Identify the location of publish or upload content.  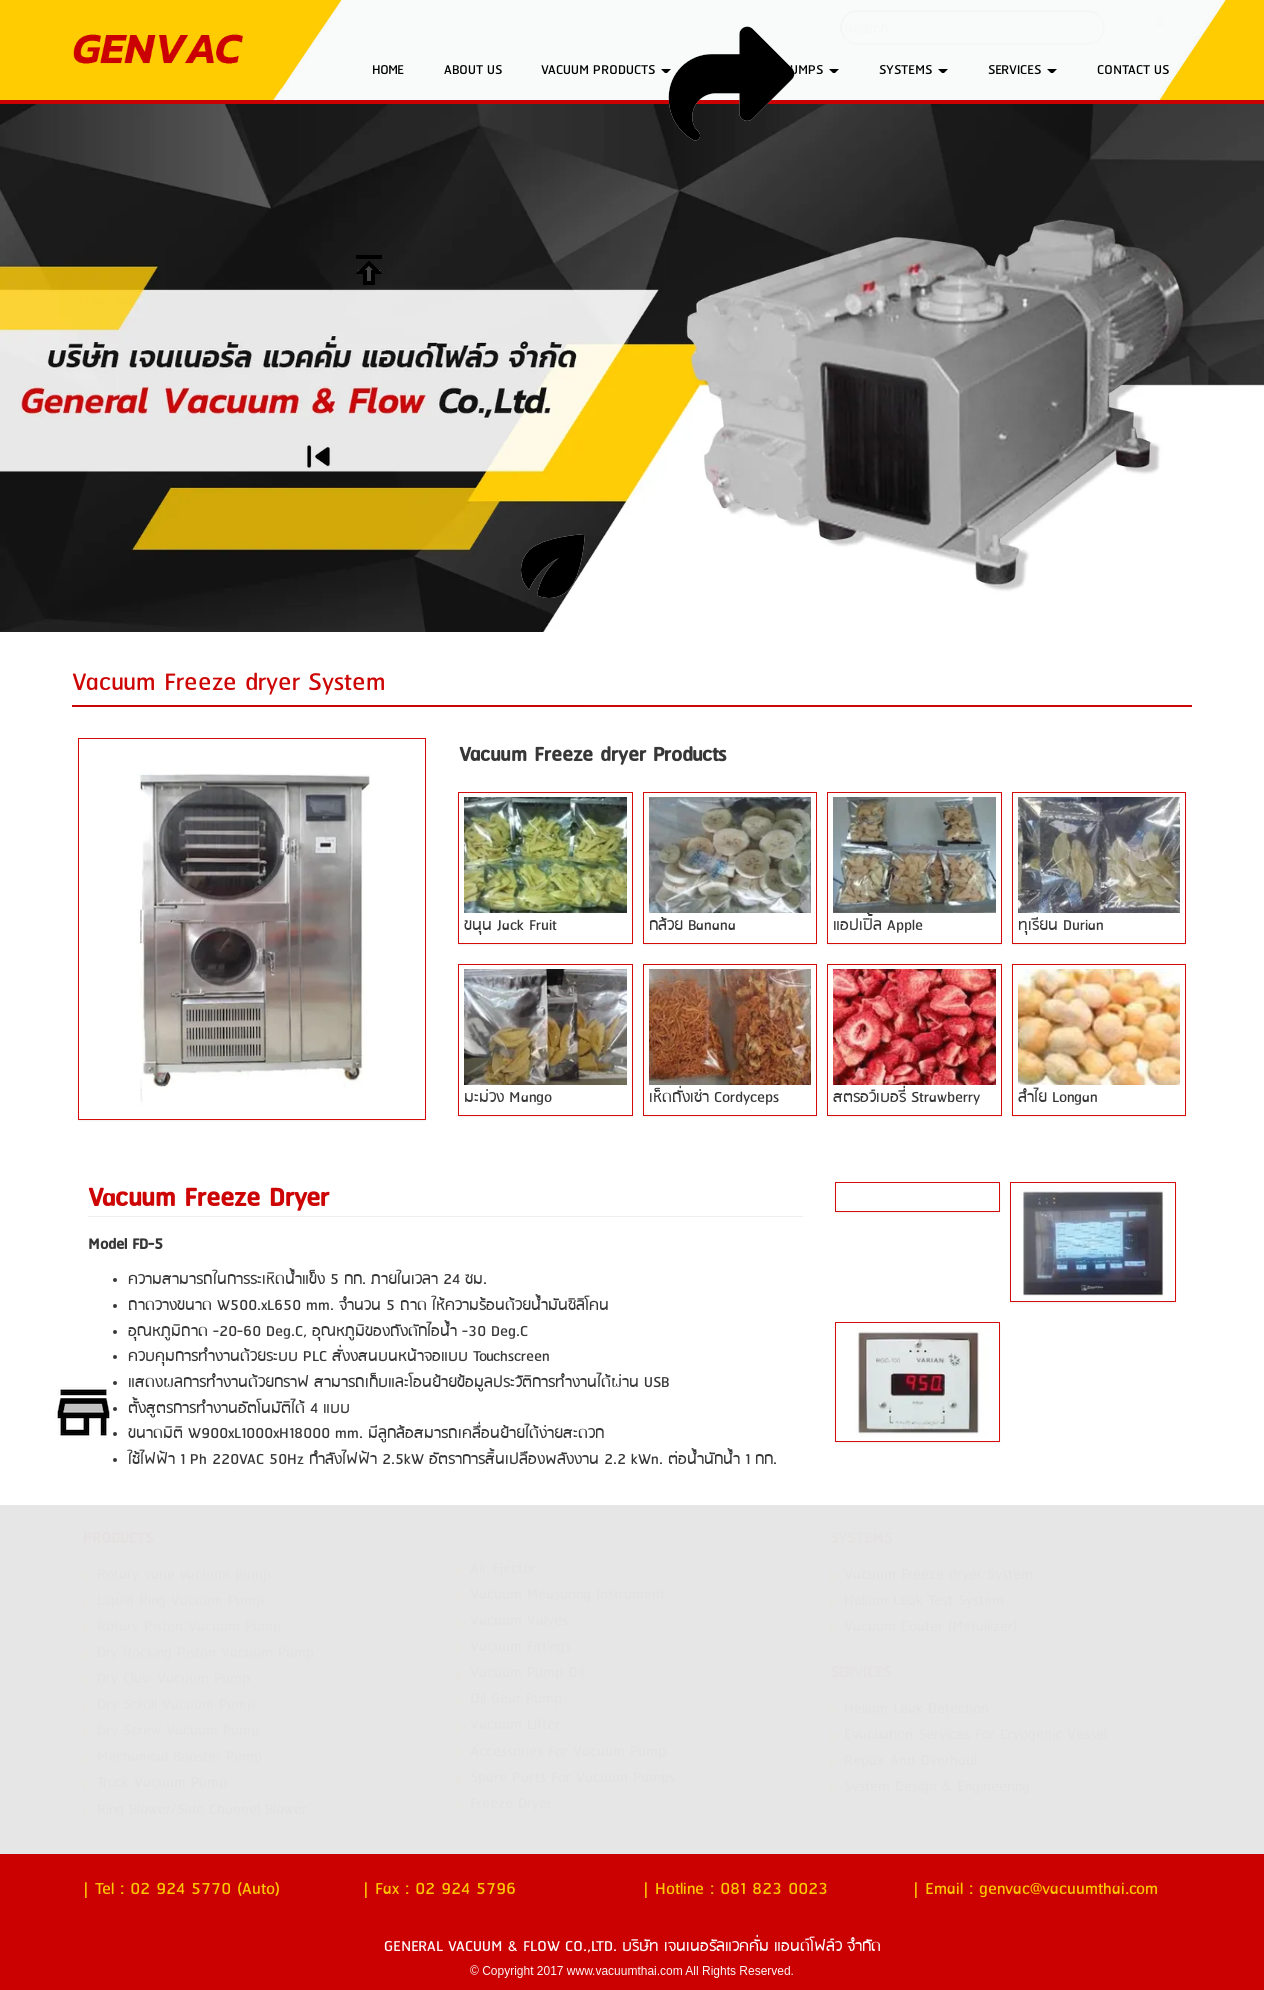
(369, 270).